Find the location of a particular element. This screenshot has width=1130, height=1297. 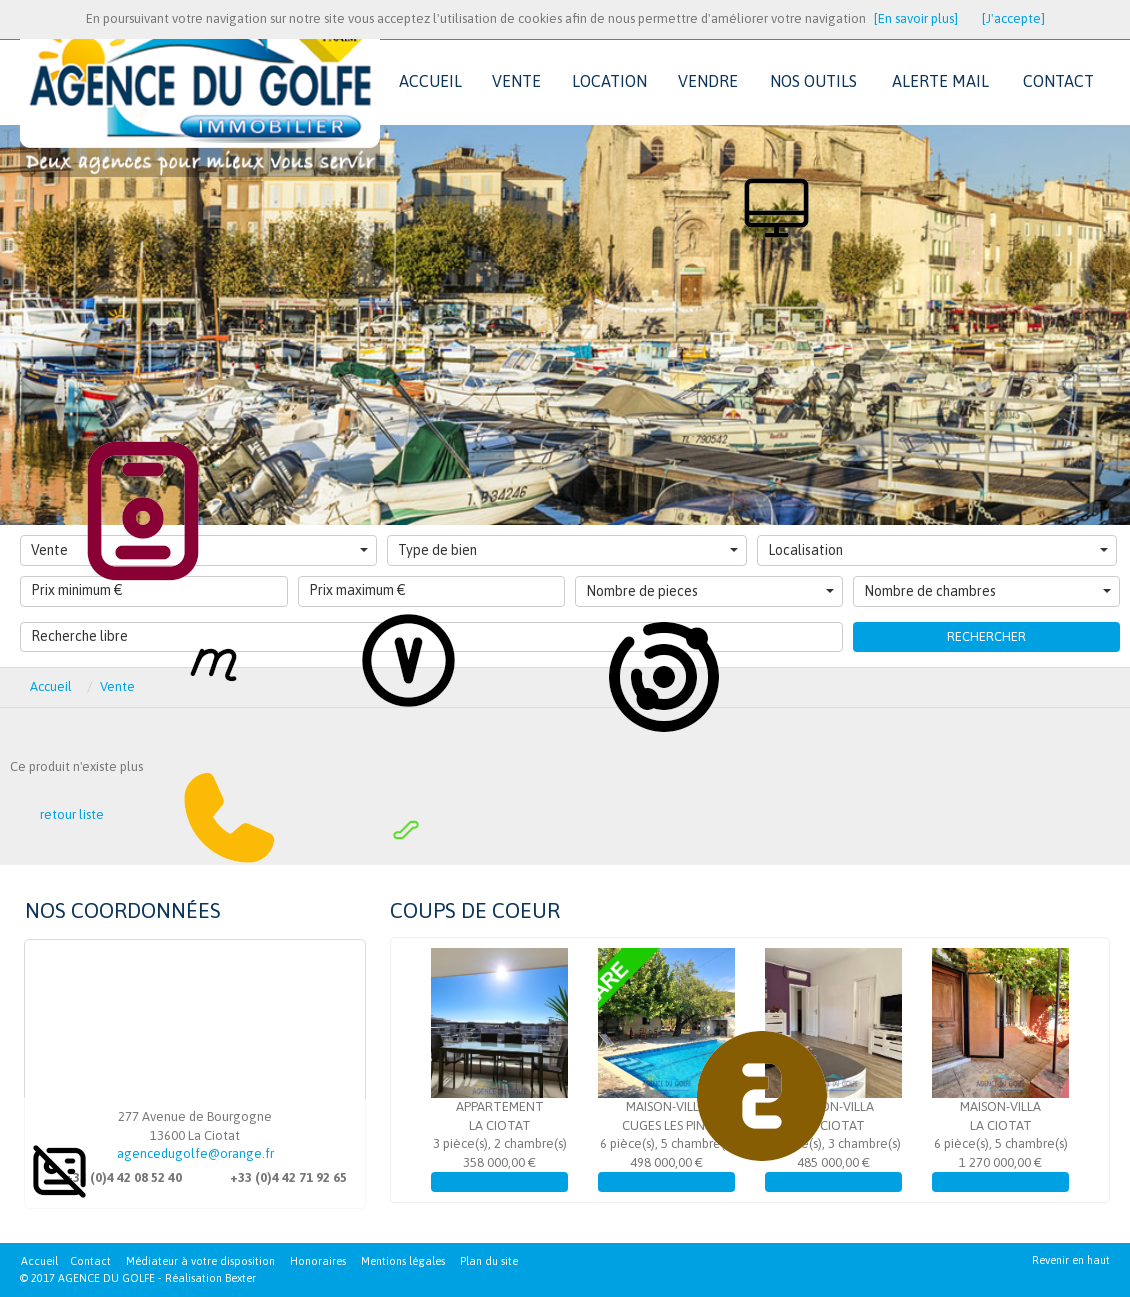

view your ID or profile badge is located at coordinates (143, 511).